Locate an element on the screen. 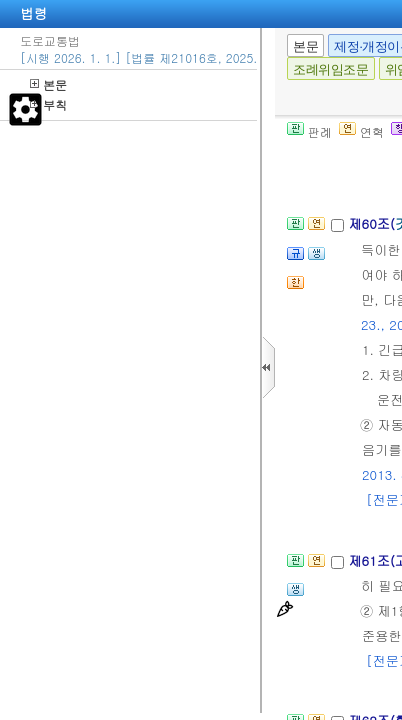 The height and width of the screenshot is (720, 402). browse vegetable or produce category is located at coordinates (285, 609).